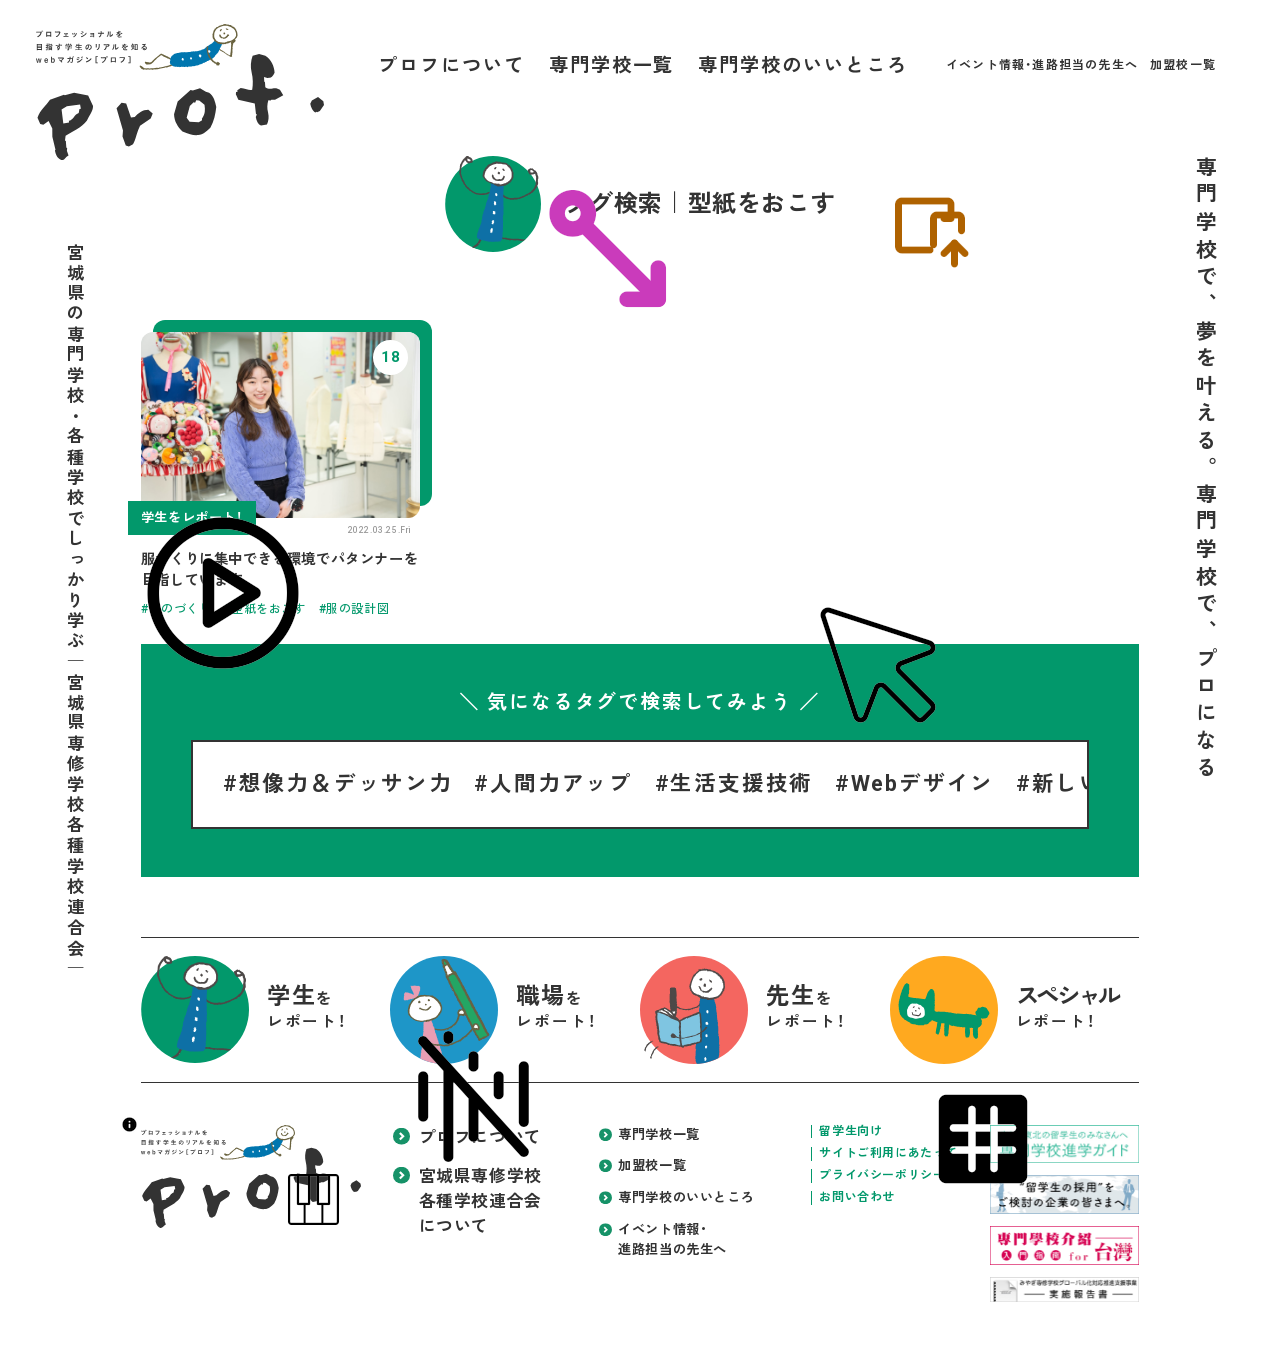 The width and height of the screenshot is (1280, 1350). What do you see at coordinates (223, 593) in the screenshot?
I see `play media or video content` at bounding box center [223, 593].